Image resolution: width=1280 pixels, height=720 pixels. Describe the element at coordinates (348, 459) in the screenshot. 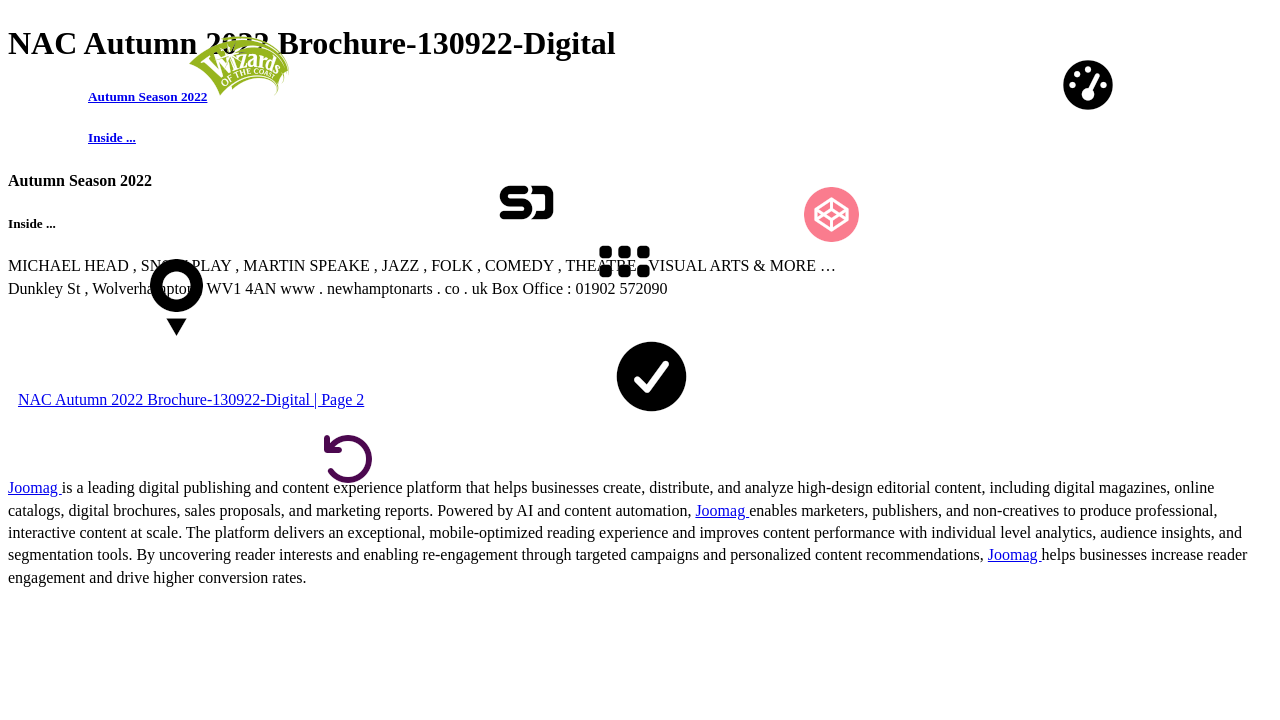

I see `undo the last action` at that location.